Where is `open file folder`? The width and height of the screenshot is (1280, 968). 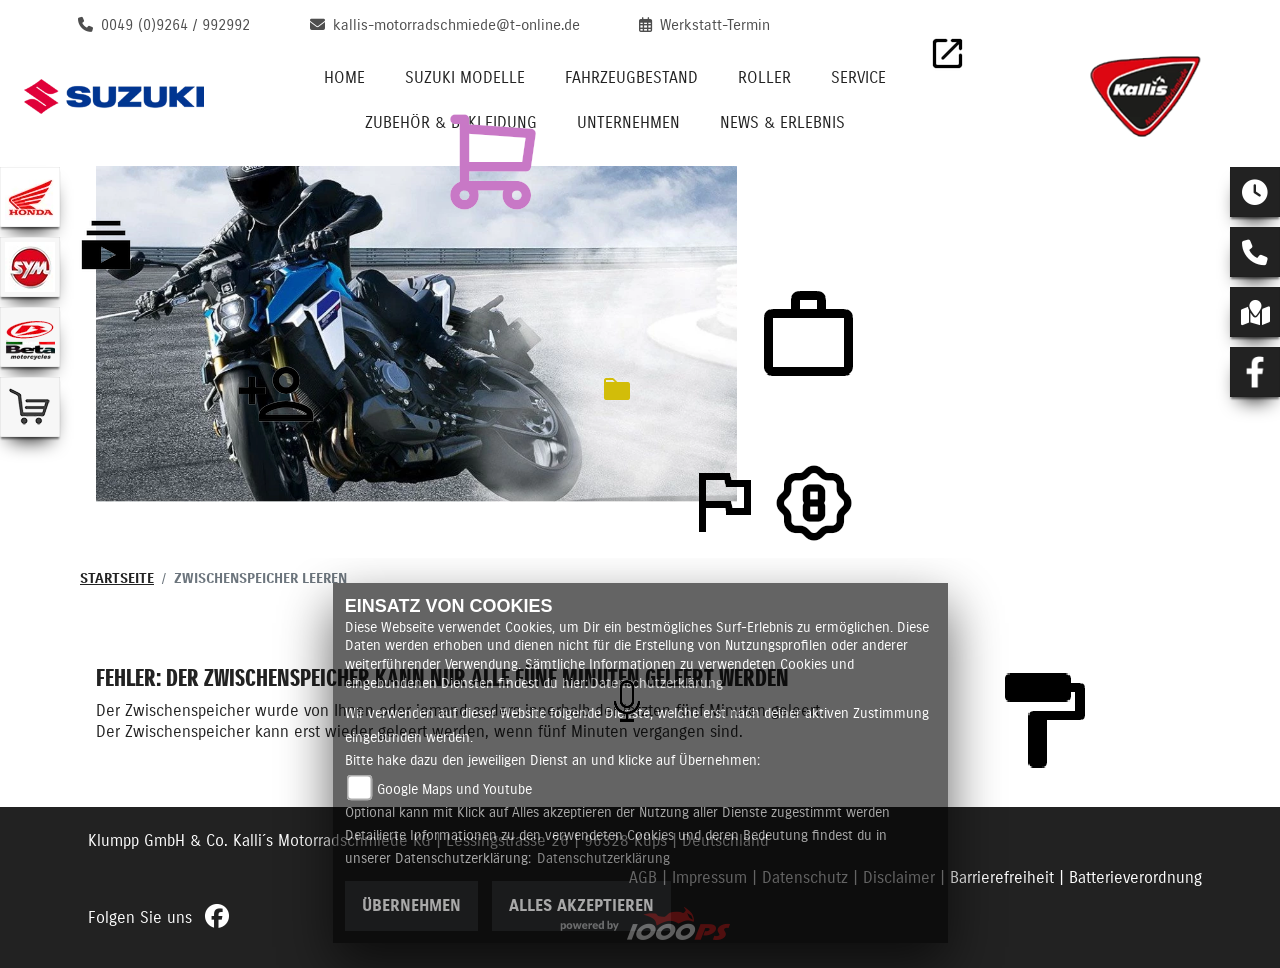 open file folder is located at coordinates (617, 389).